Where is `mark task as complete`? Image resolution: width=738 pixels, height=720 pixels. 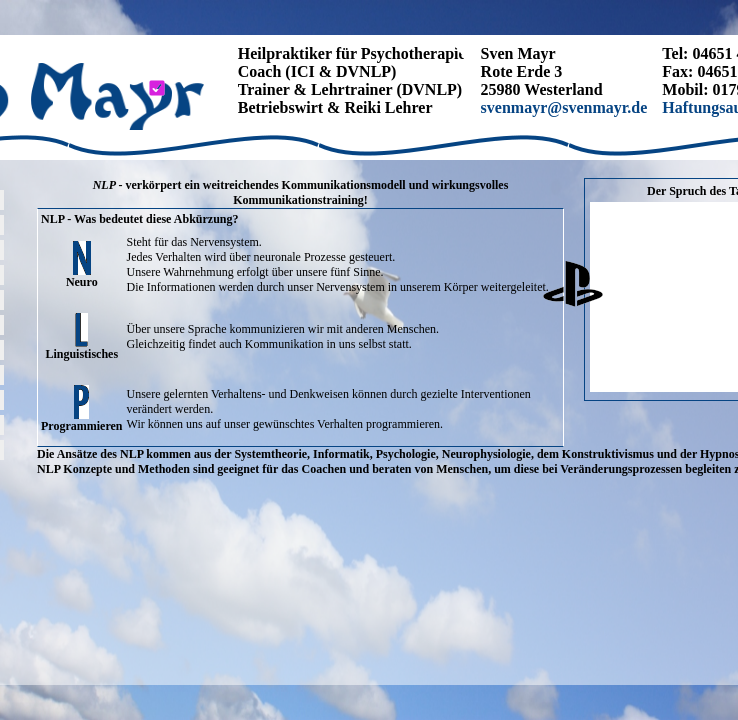 mark task as complete is located at coordinates (157, 88).